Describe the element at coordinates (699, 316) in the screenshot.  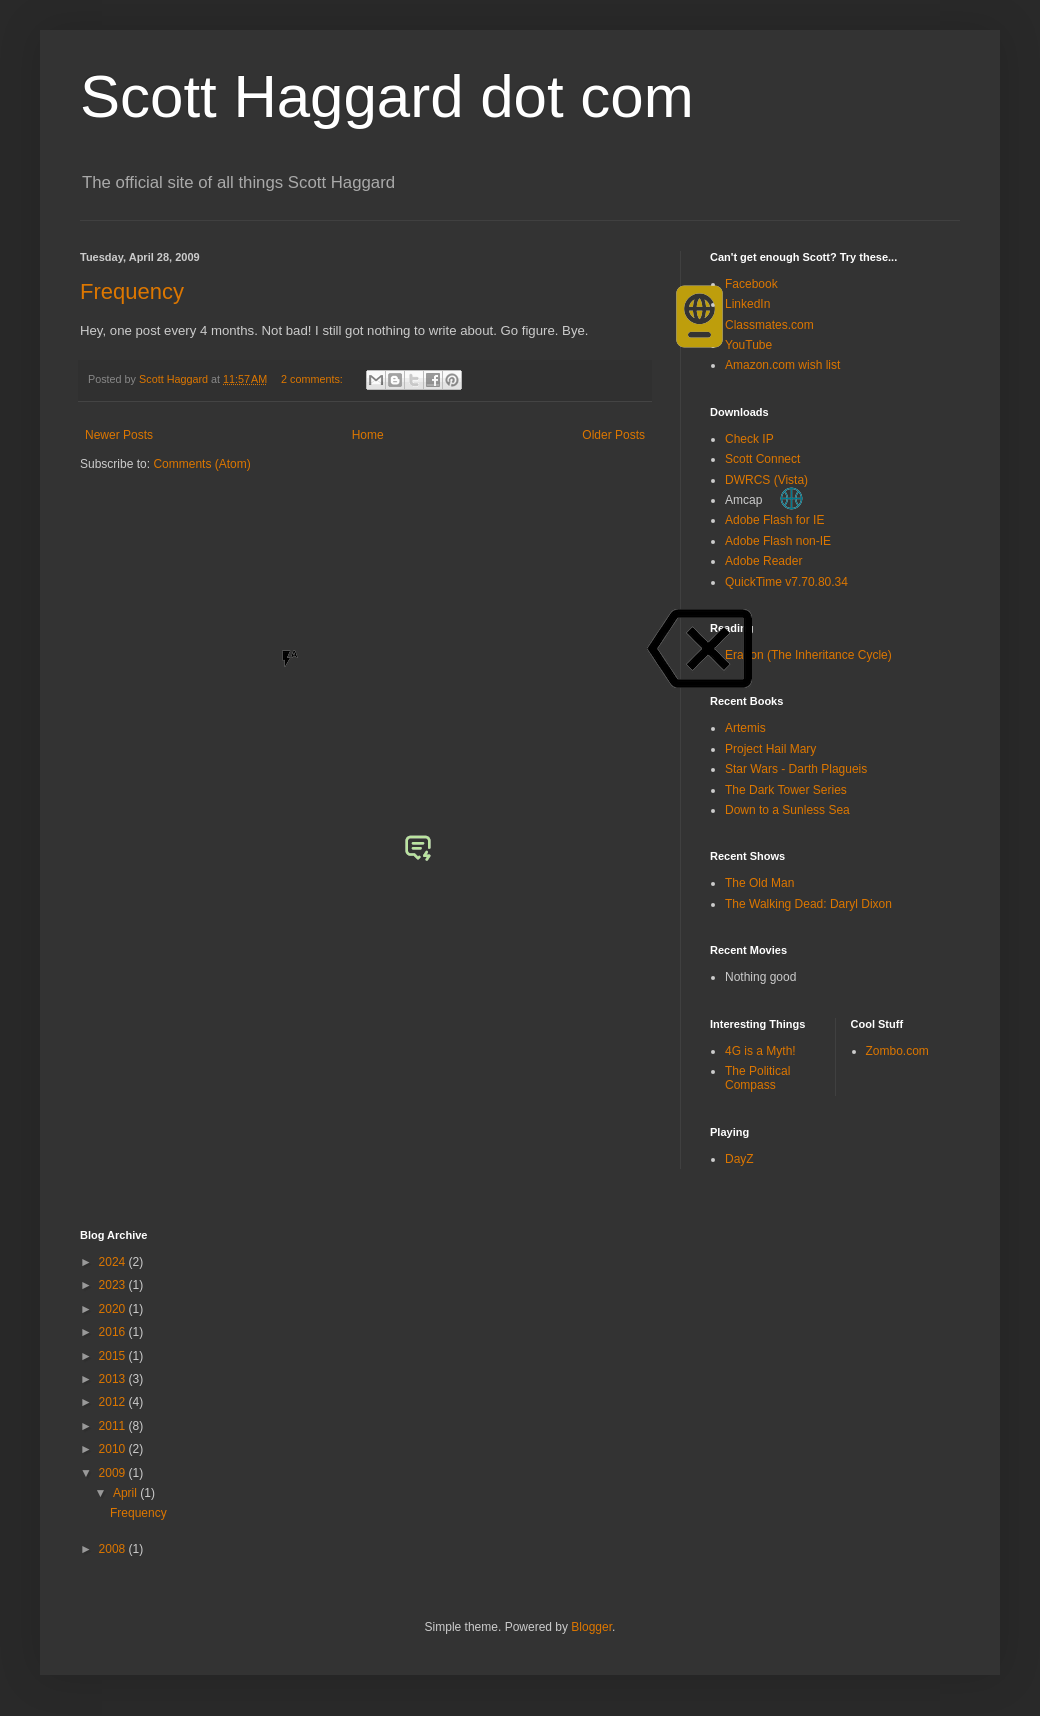
I see `access passport or travel documents` at that location.